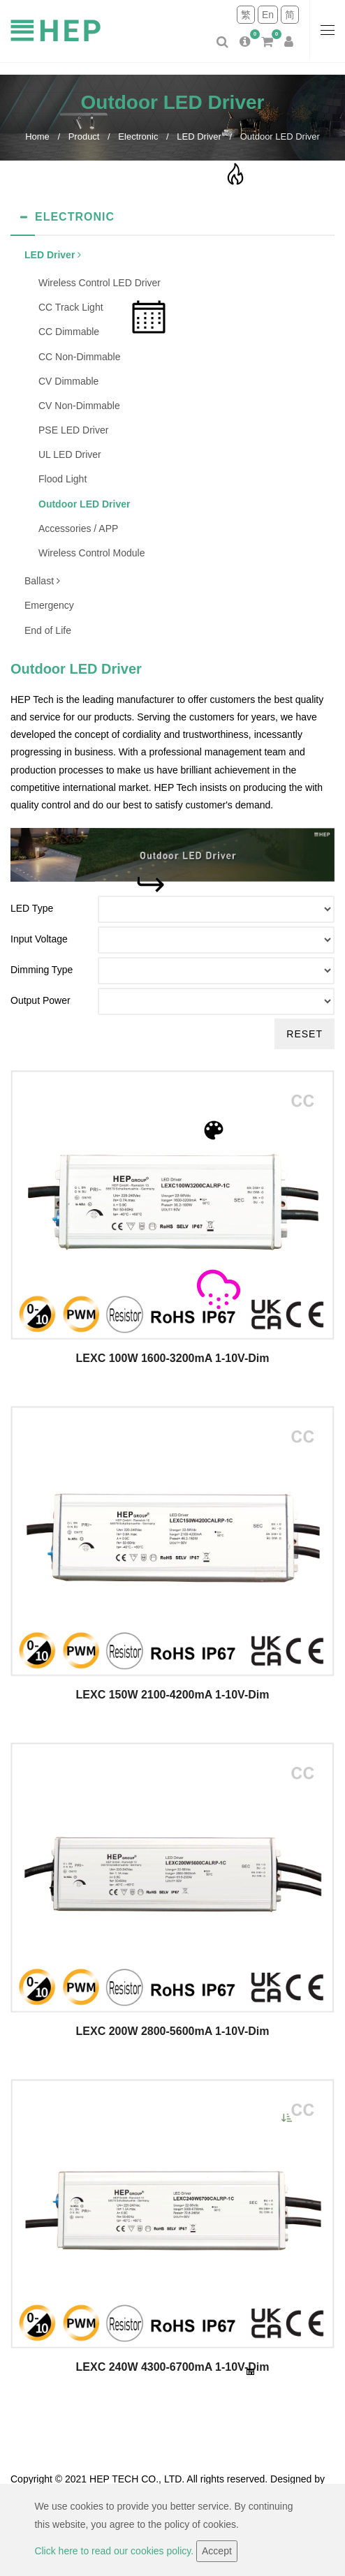 This screenshot has width=345, height=2576. I want to click on switch to quilt or mosaic view layout, so click(250, 2372).